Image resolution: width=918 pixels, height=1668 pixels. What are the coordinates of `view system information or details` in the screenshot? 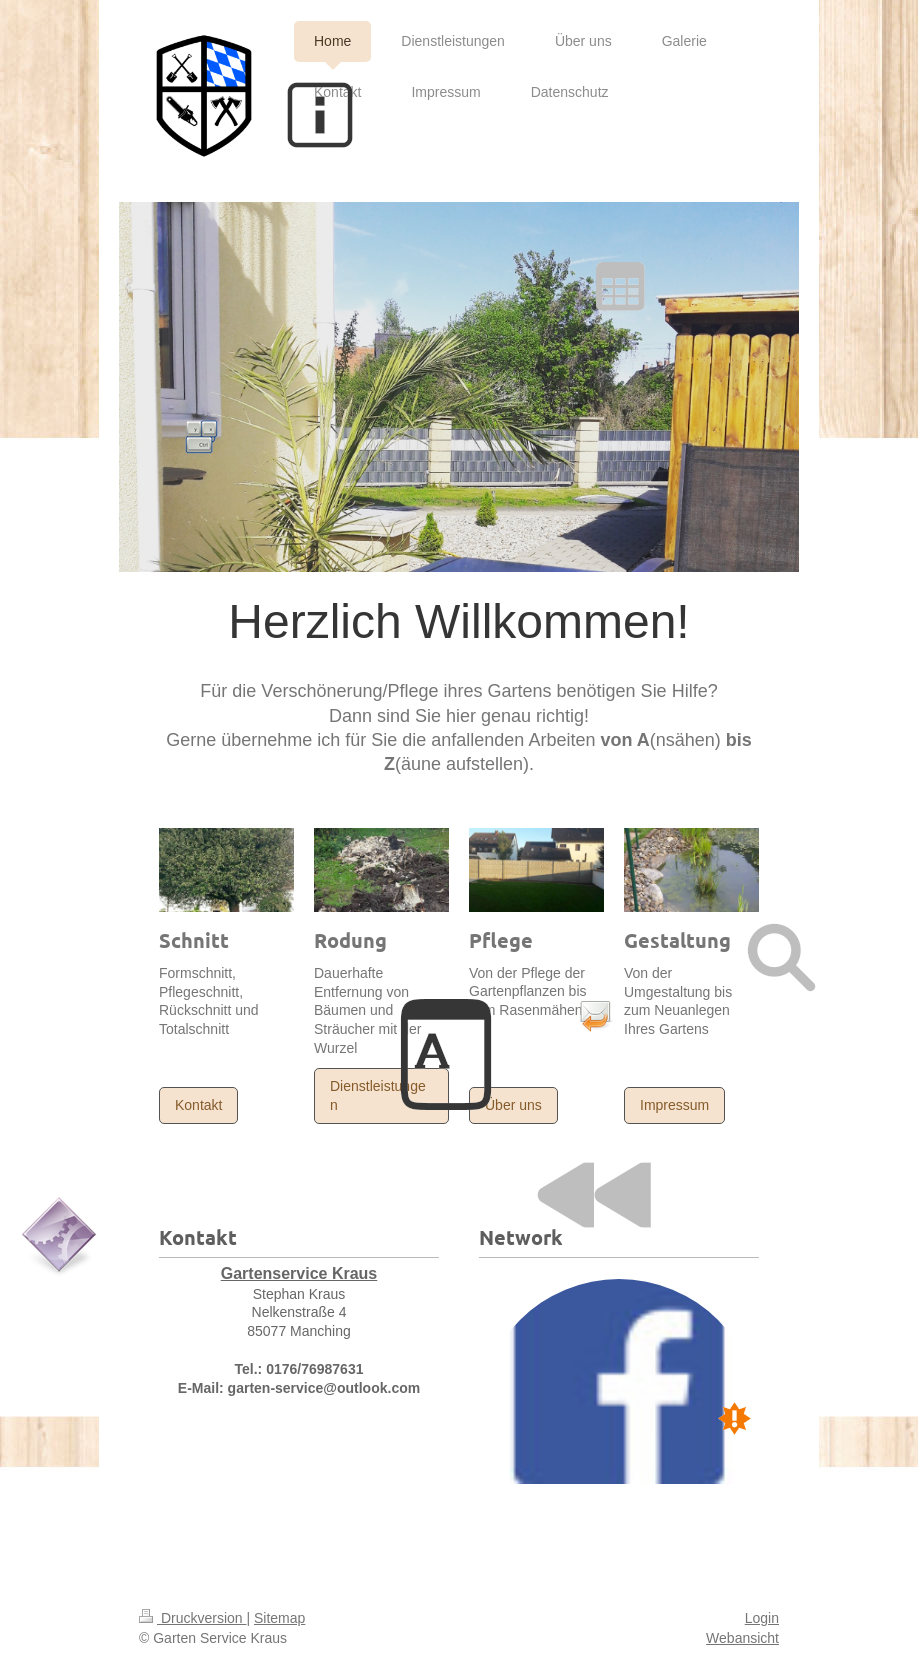 It's located at (320, 115).